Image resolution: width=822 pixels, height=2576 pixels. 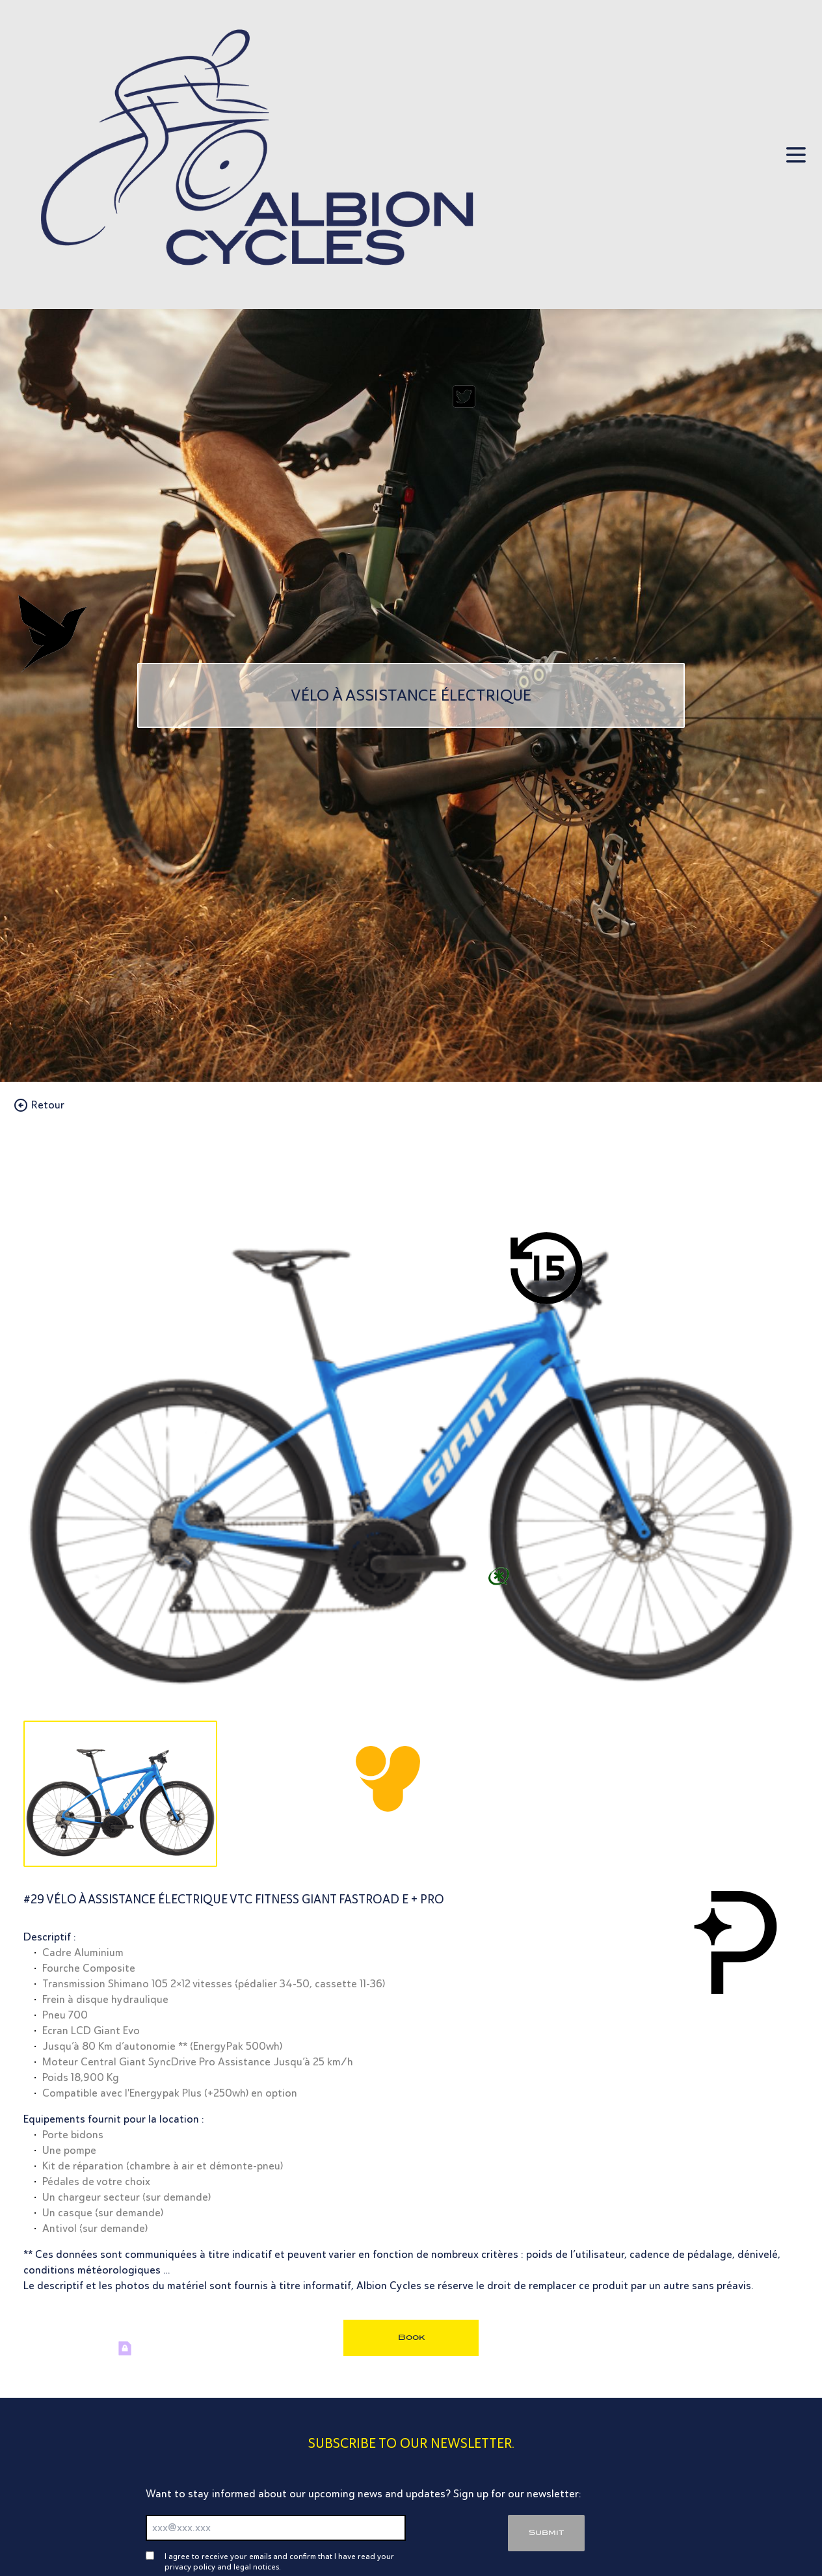 I want to click on paddle payment platform logo, so click(x=736, y=1942).